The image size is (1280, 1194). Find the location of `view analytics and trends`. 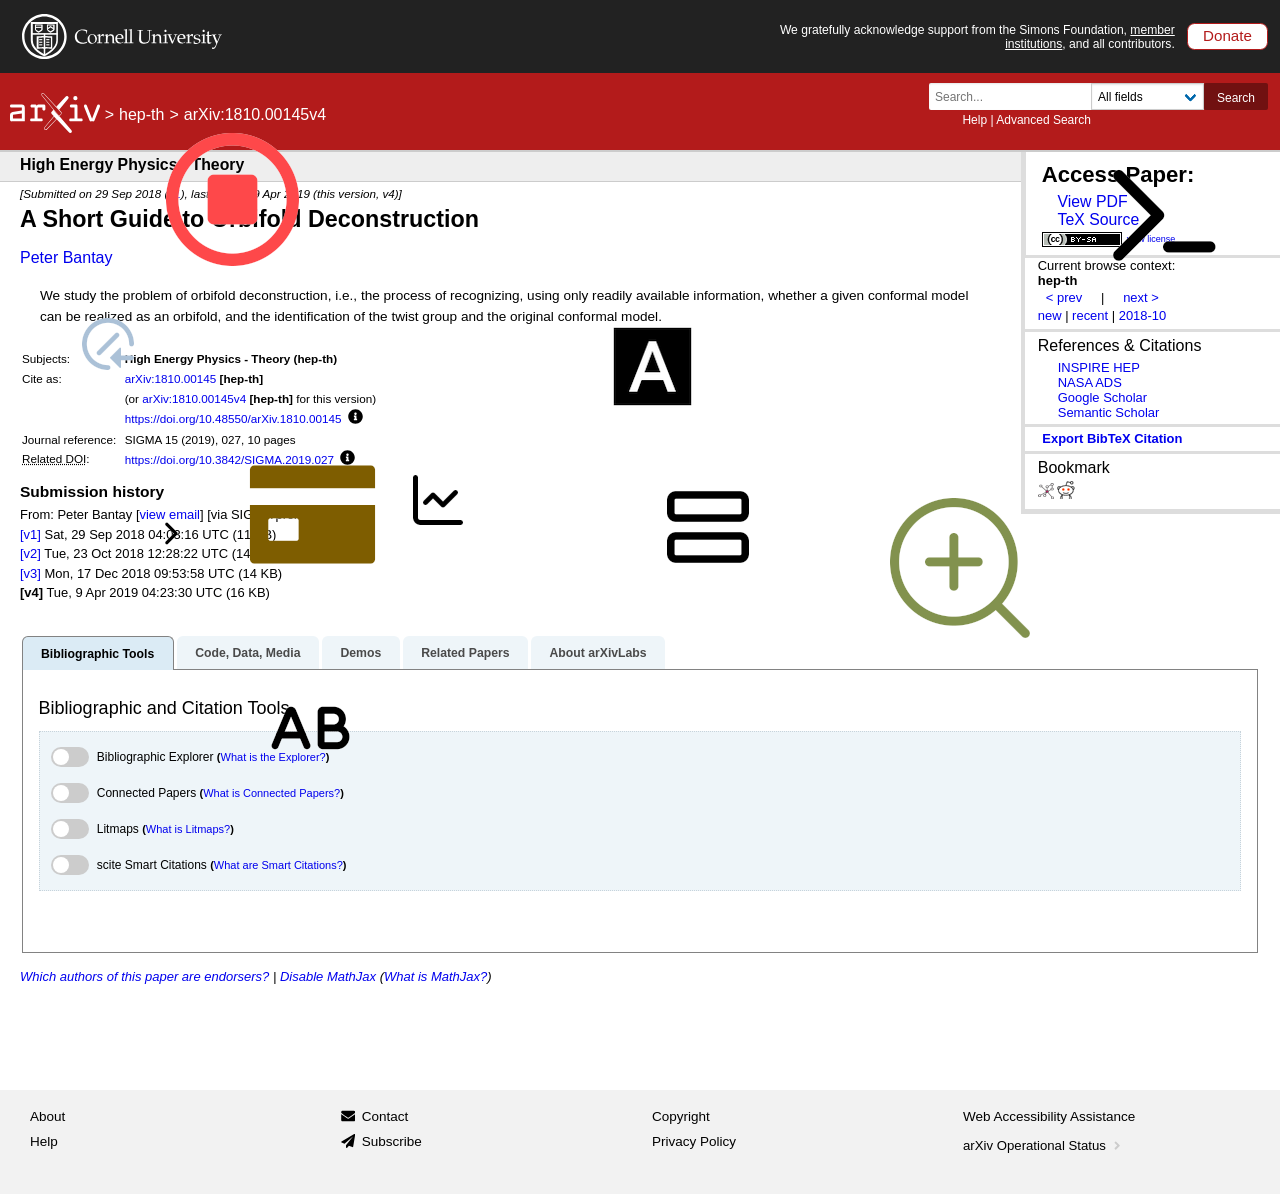

view analytics and trends is located at coordinates (438, 500).